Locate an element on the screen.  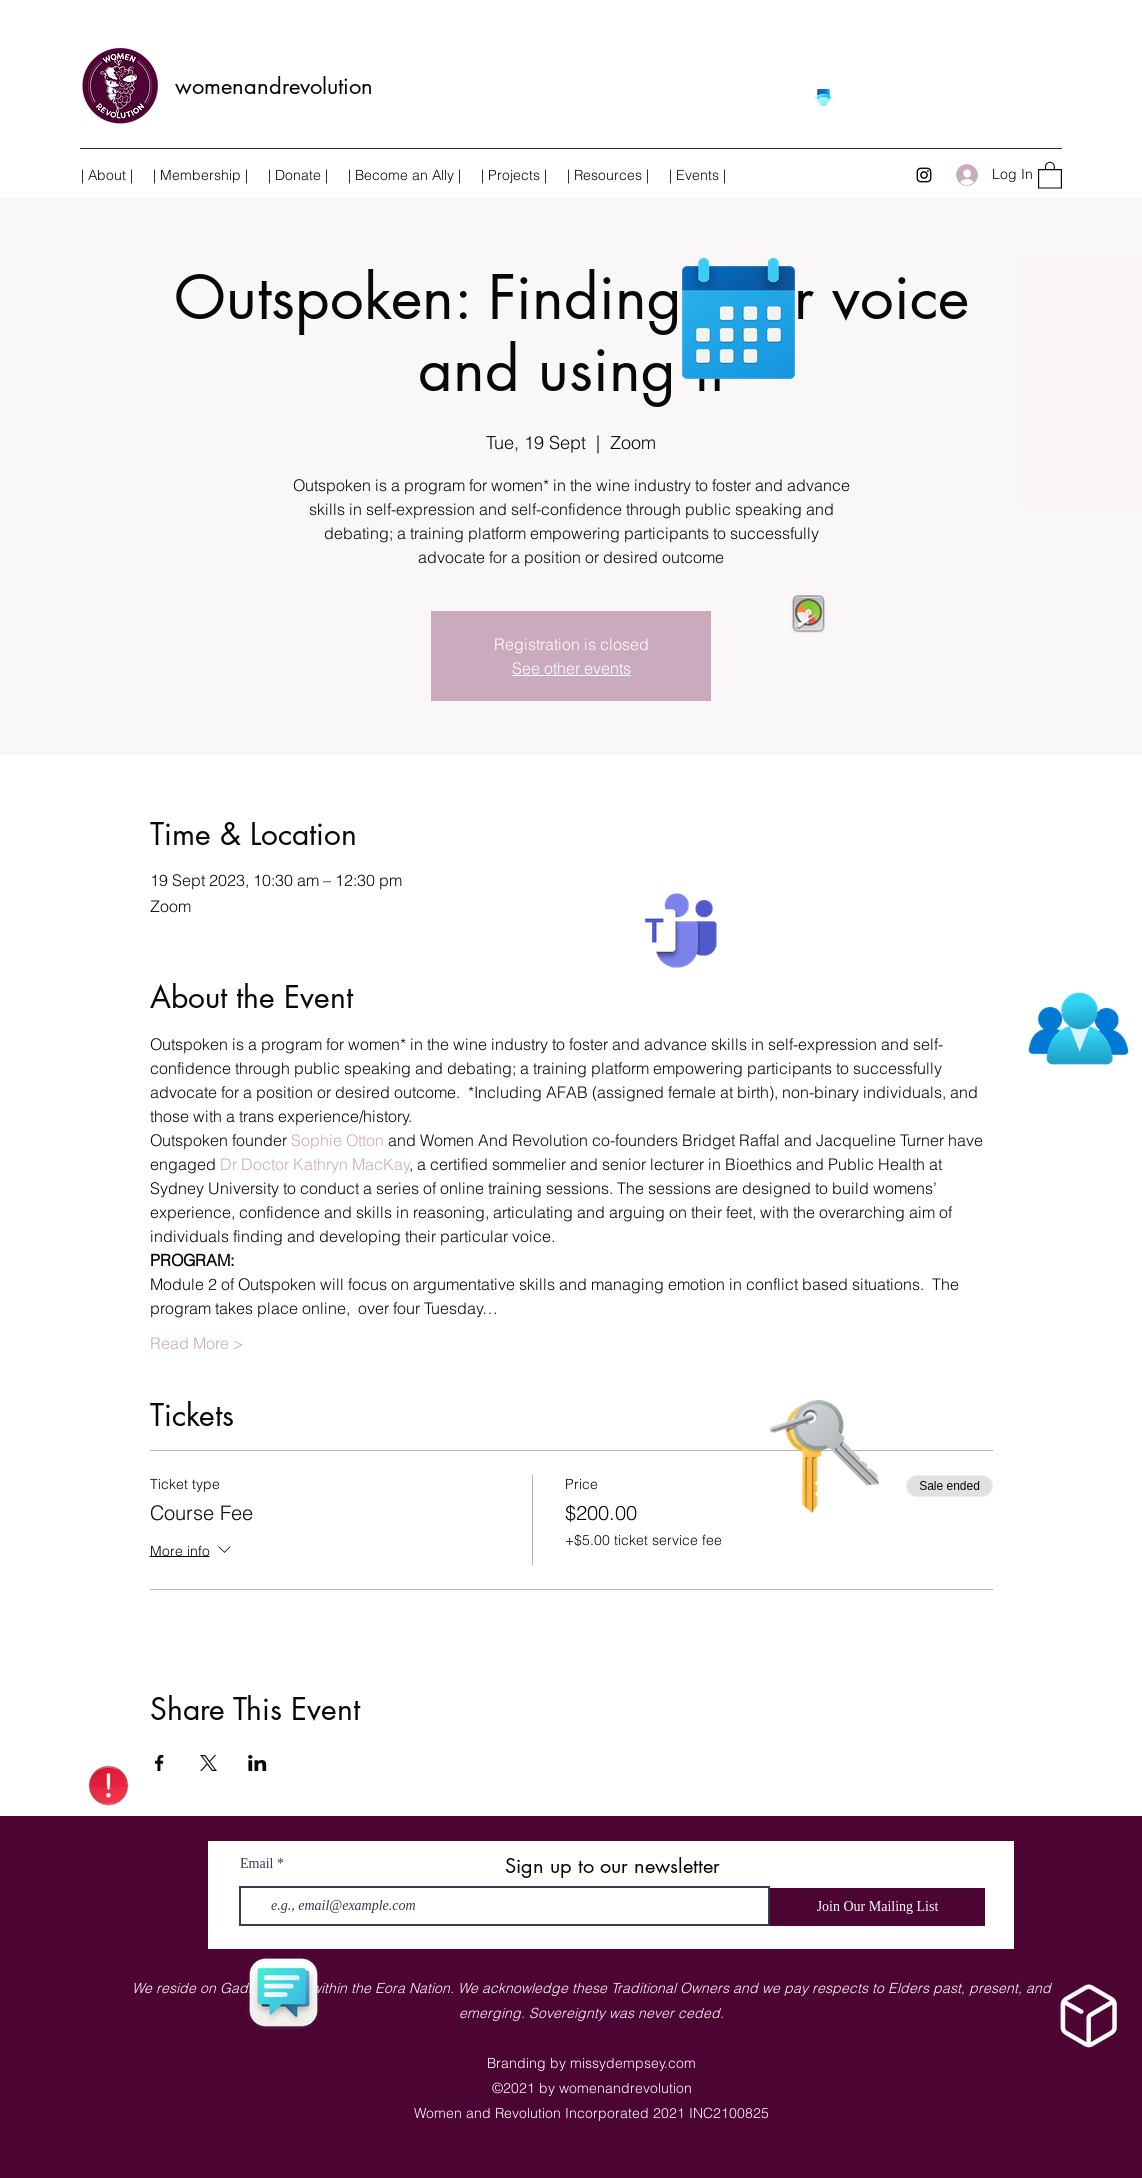
open GParted disk partition editor is located at coordinates (808, 613).